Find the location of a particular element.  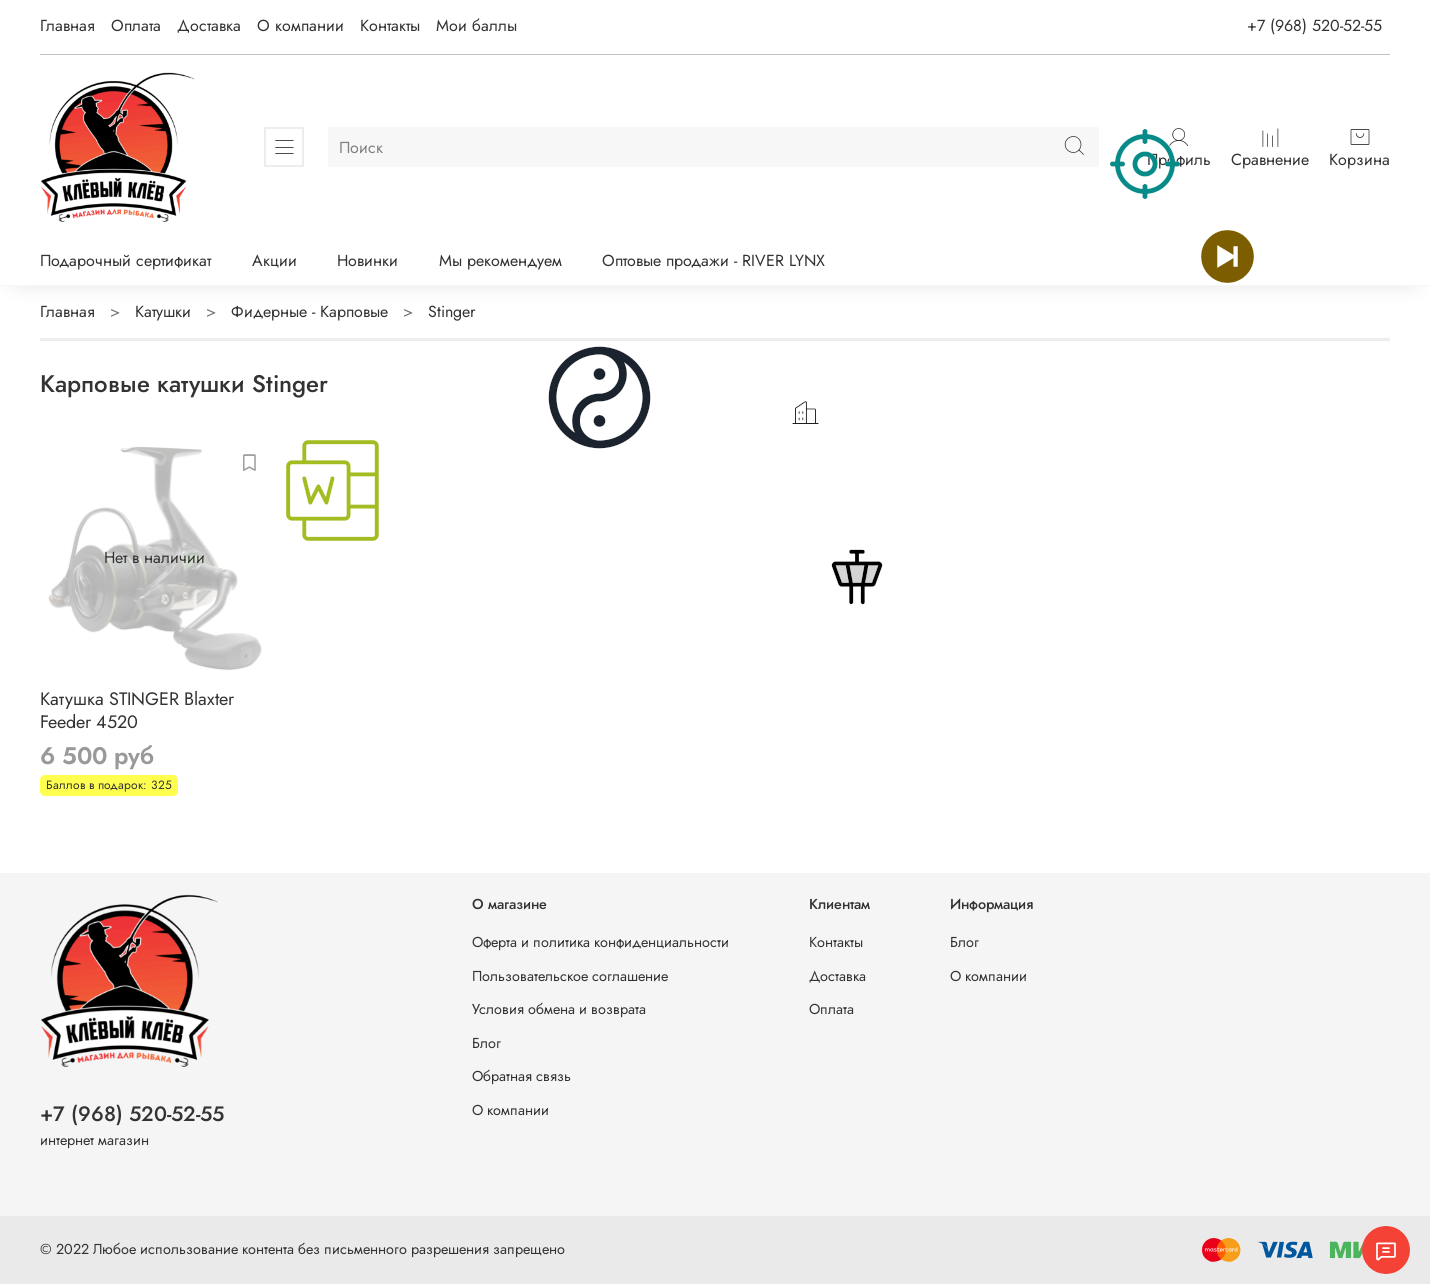

open Microsoft Word is located at coordinates (336, 490).